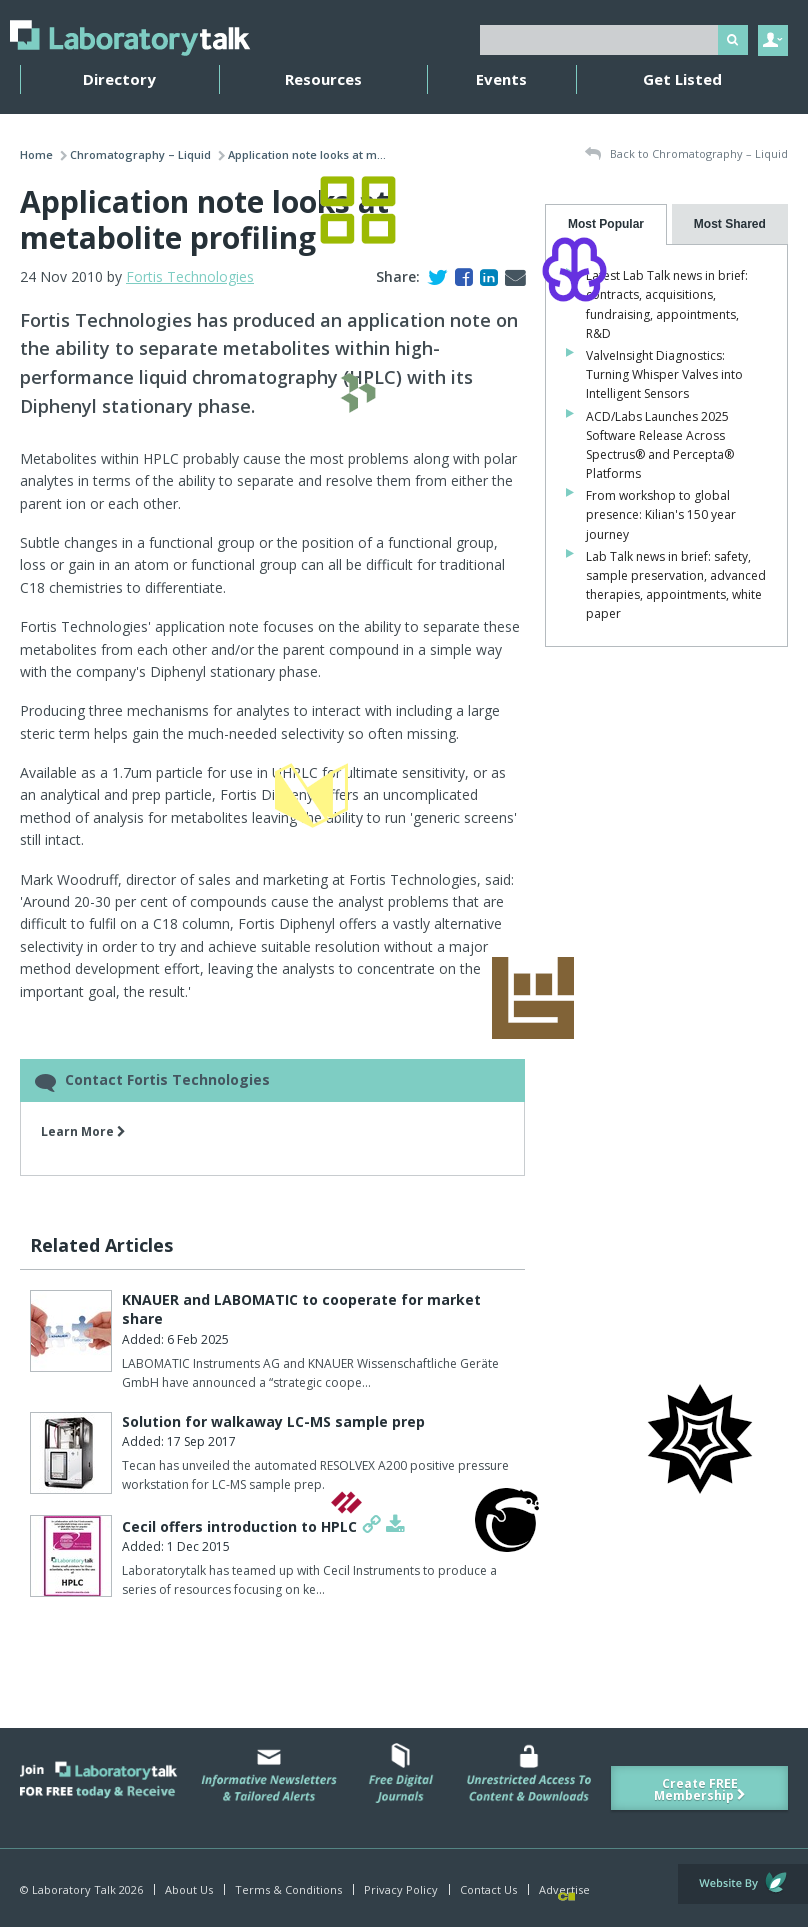  What do you see at coordinates (533, 998) in the screenshot?
I see `open the Bandsintown app` at bounding box center [533, 998].